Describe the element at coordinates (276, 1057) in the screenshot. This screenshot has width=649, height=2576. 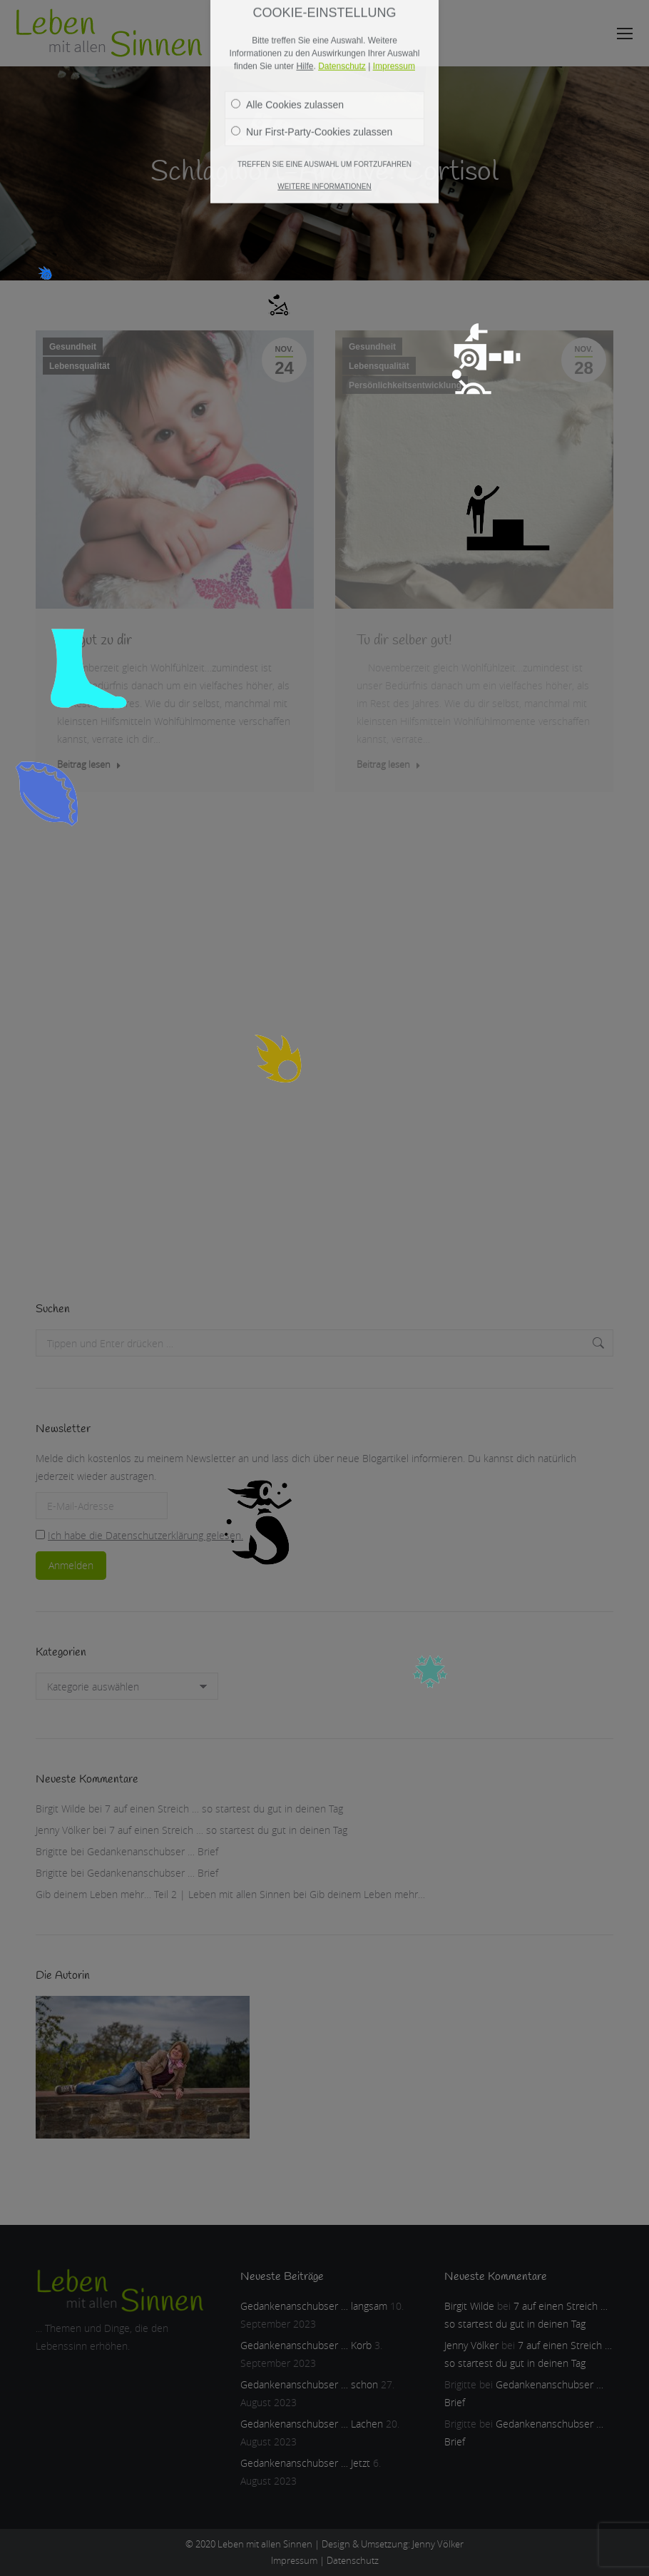
I see `indicates a burning or fire effect status` at that location.